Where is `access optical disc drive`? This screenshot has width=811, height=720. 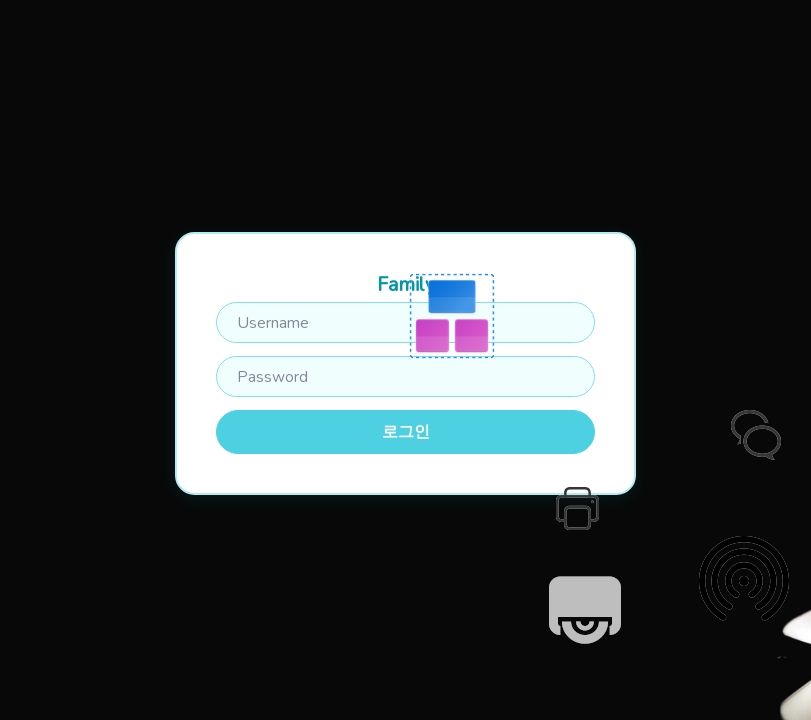 access optical disc drive is located at coordinates (585, 608).